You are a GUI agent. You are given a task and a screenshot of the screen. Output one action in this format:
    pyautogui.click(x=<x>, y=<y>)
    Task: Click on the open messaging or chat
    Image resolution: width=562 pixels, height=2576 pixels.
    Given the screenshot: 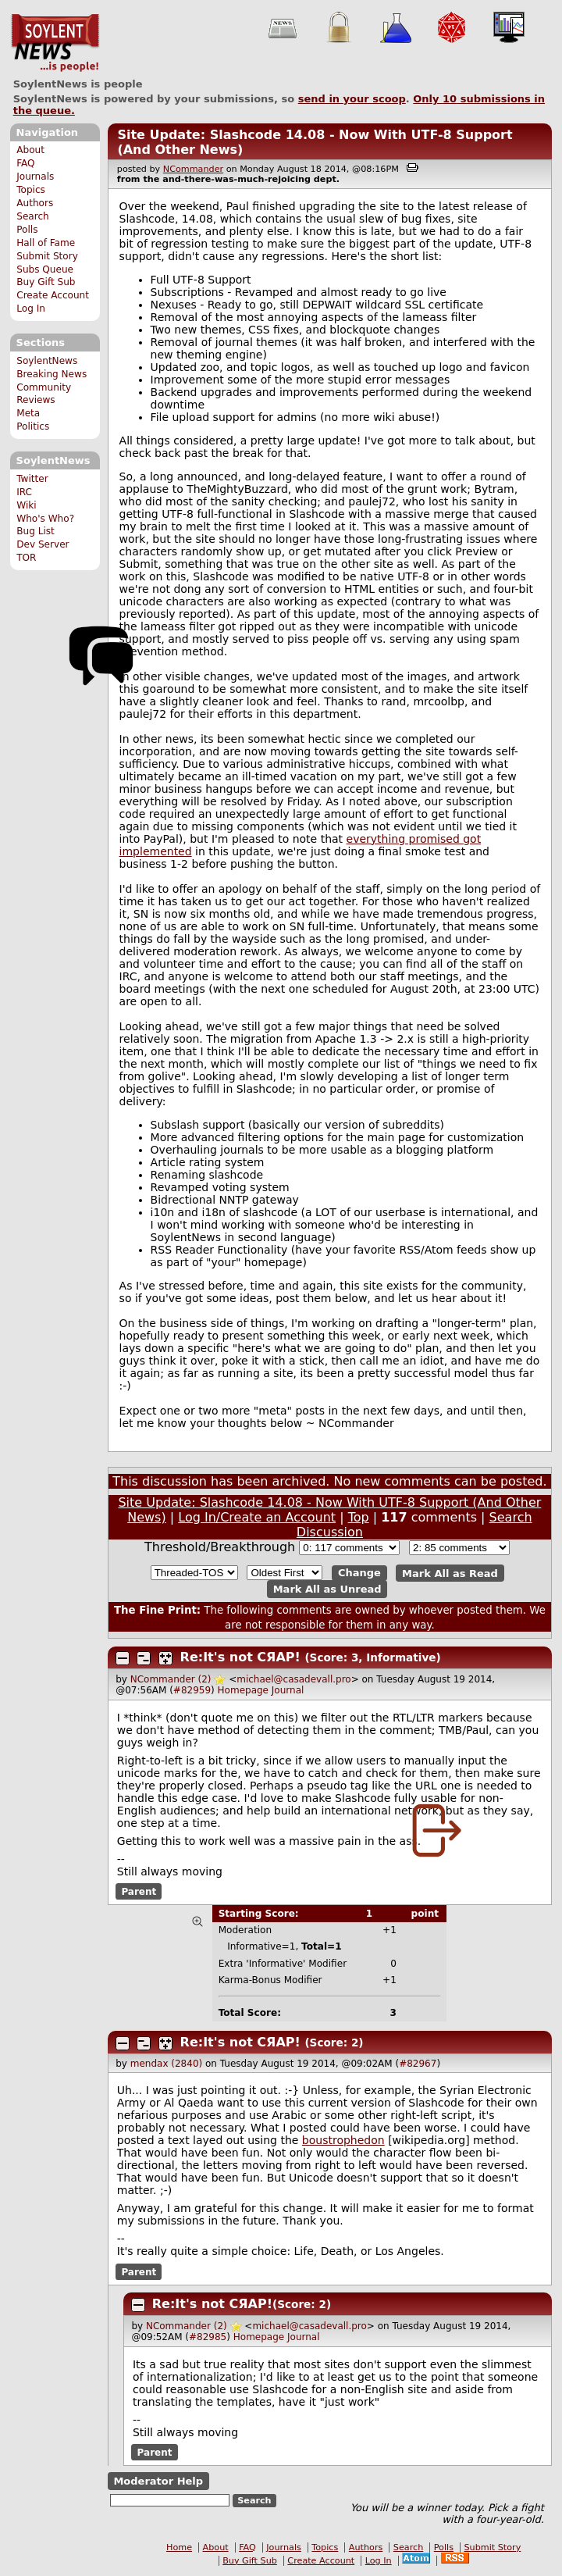 What is the action you would take?
    pyautogui.click(x=101, y=655)
    